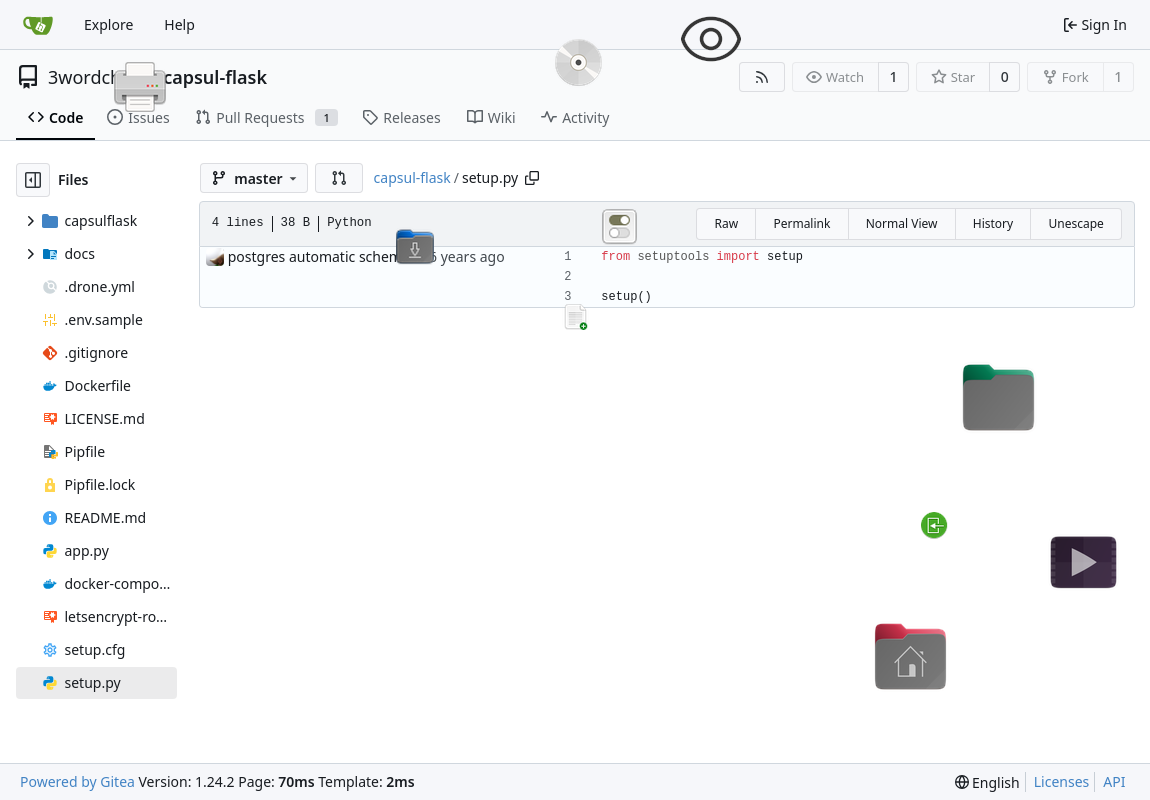 This screenshot has height=800, width=1150. I want to click on create a new document, so click(575, 316).